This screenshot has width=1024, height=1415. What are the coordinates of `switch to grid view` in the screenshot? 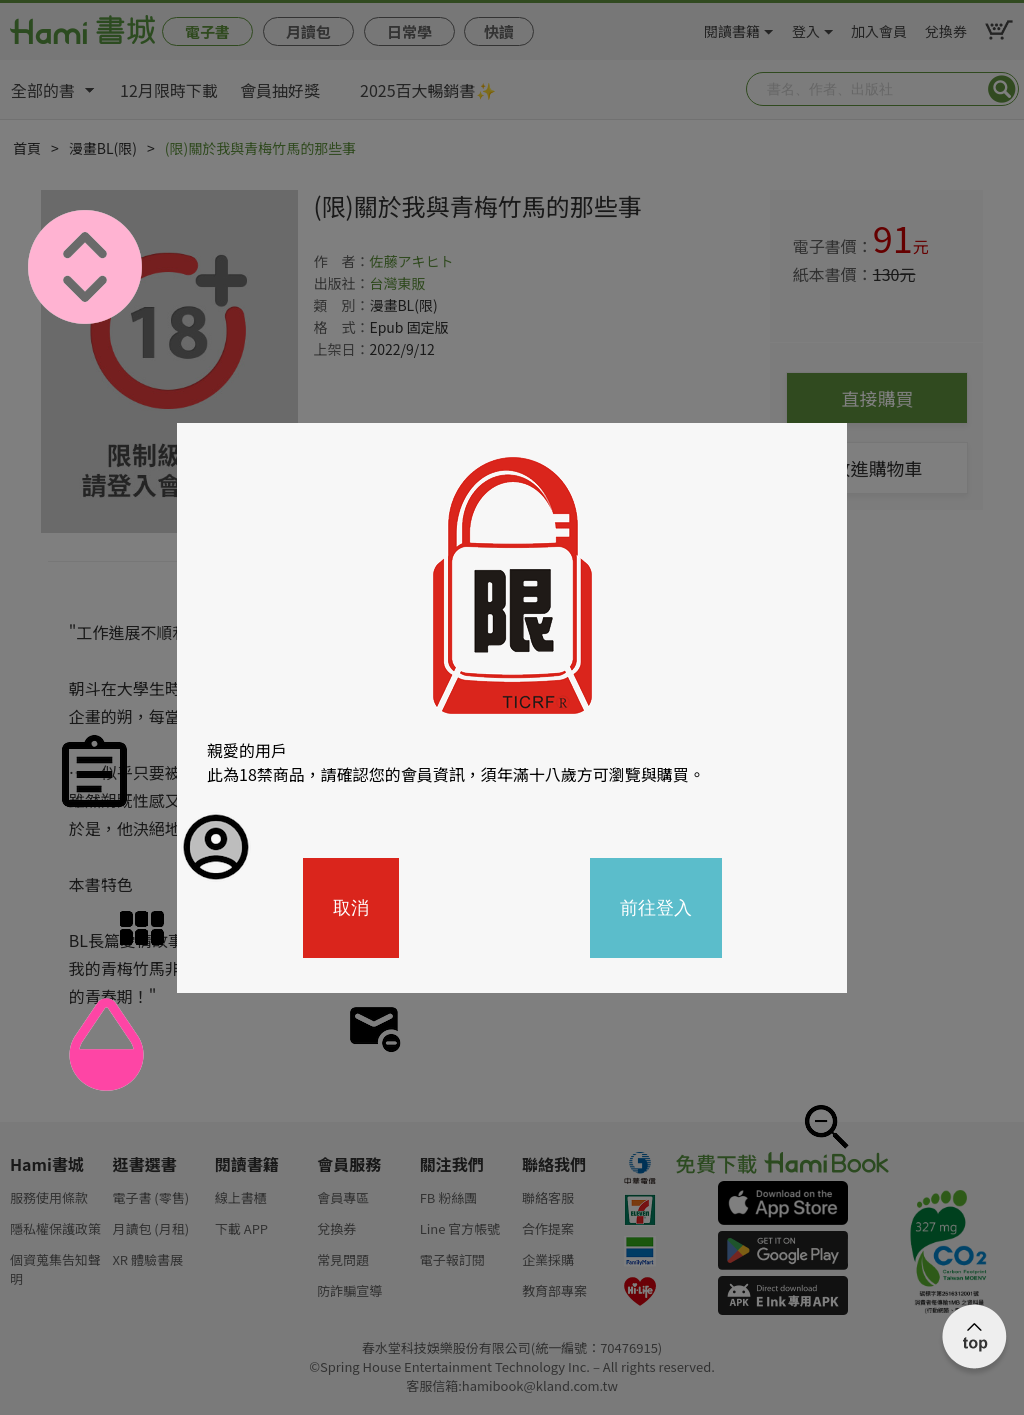 It's located at (140, 929).